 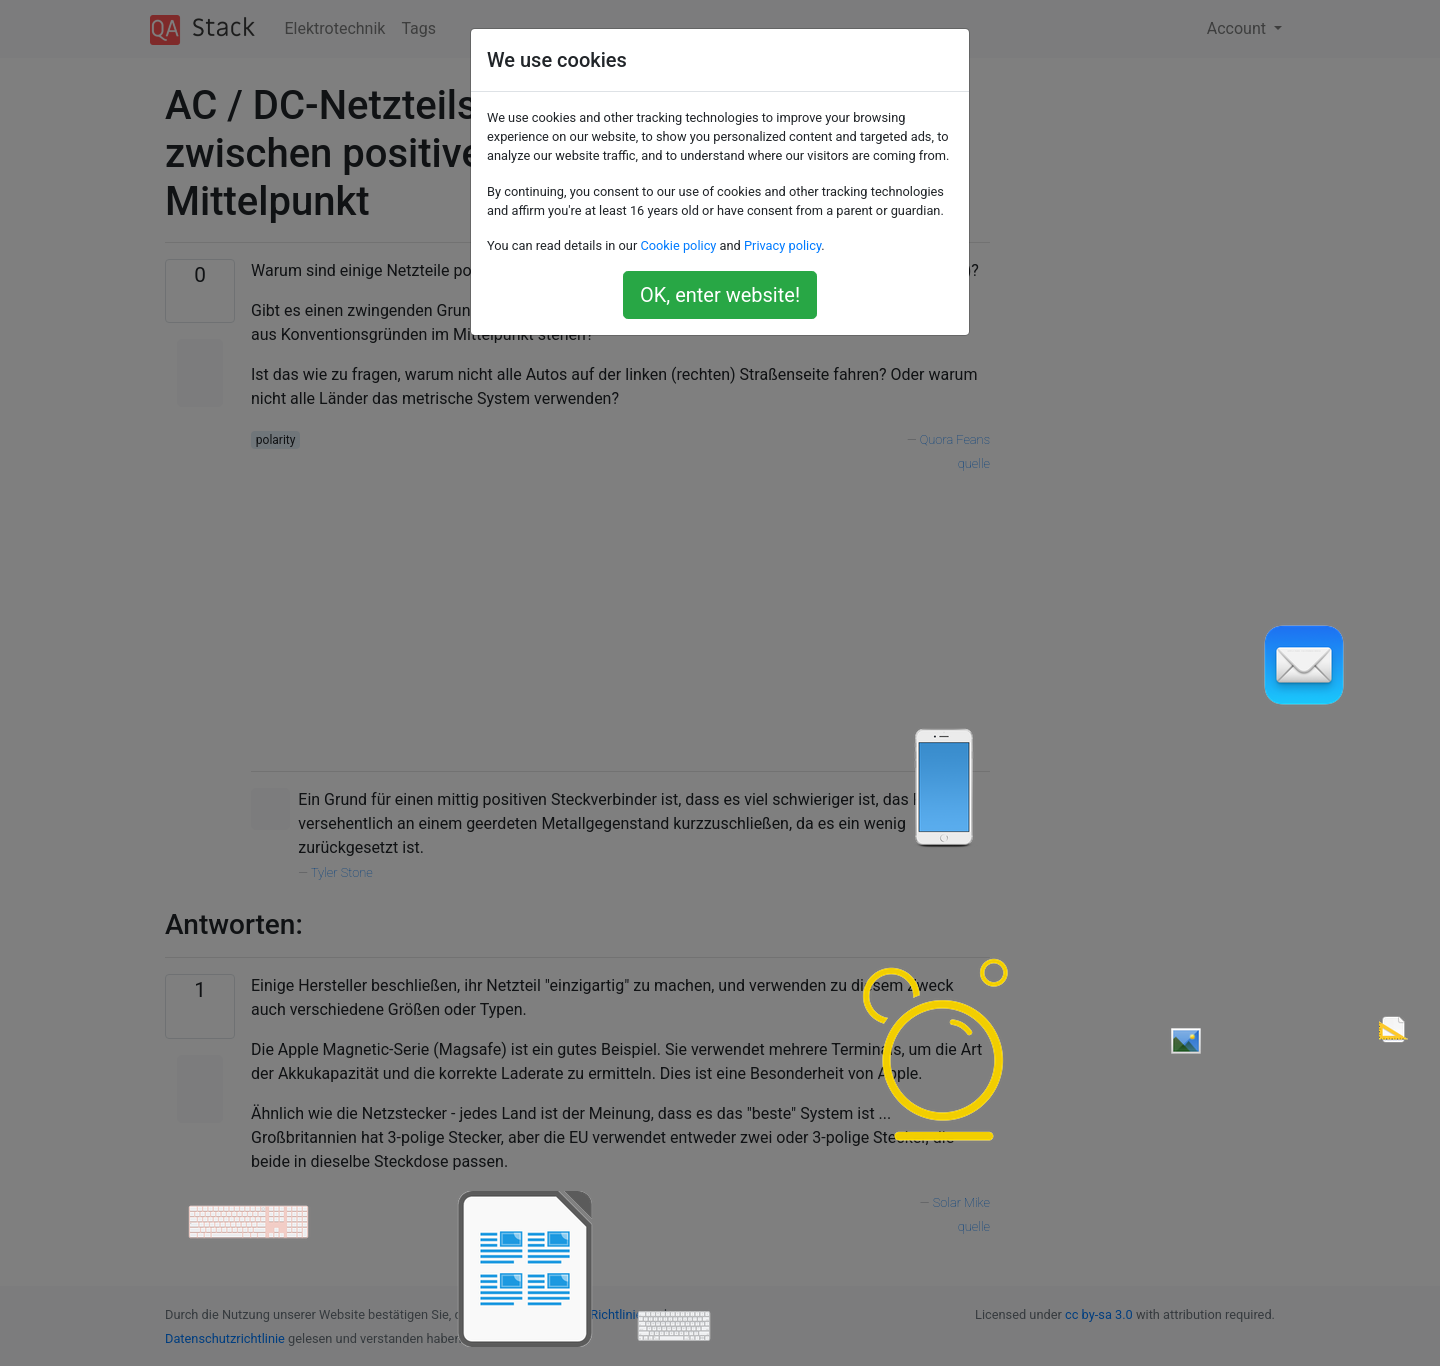 I want to click on open the mail app, so click(x=1304, y=665).